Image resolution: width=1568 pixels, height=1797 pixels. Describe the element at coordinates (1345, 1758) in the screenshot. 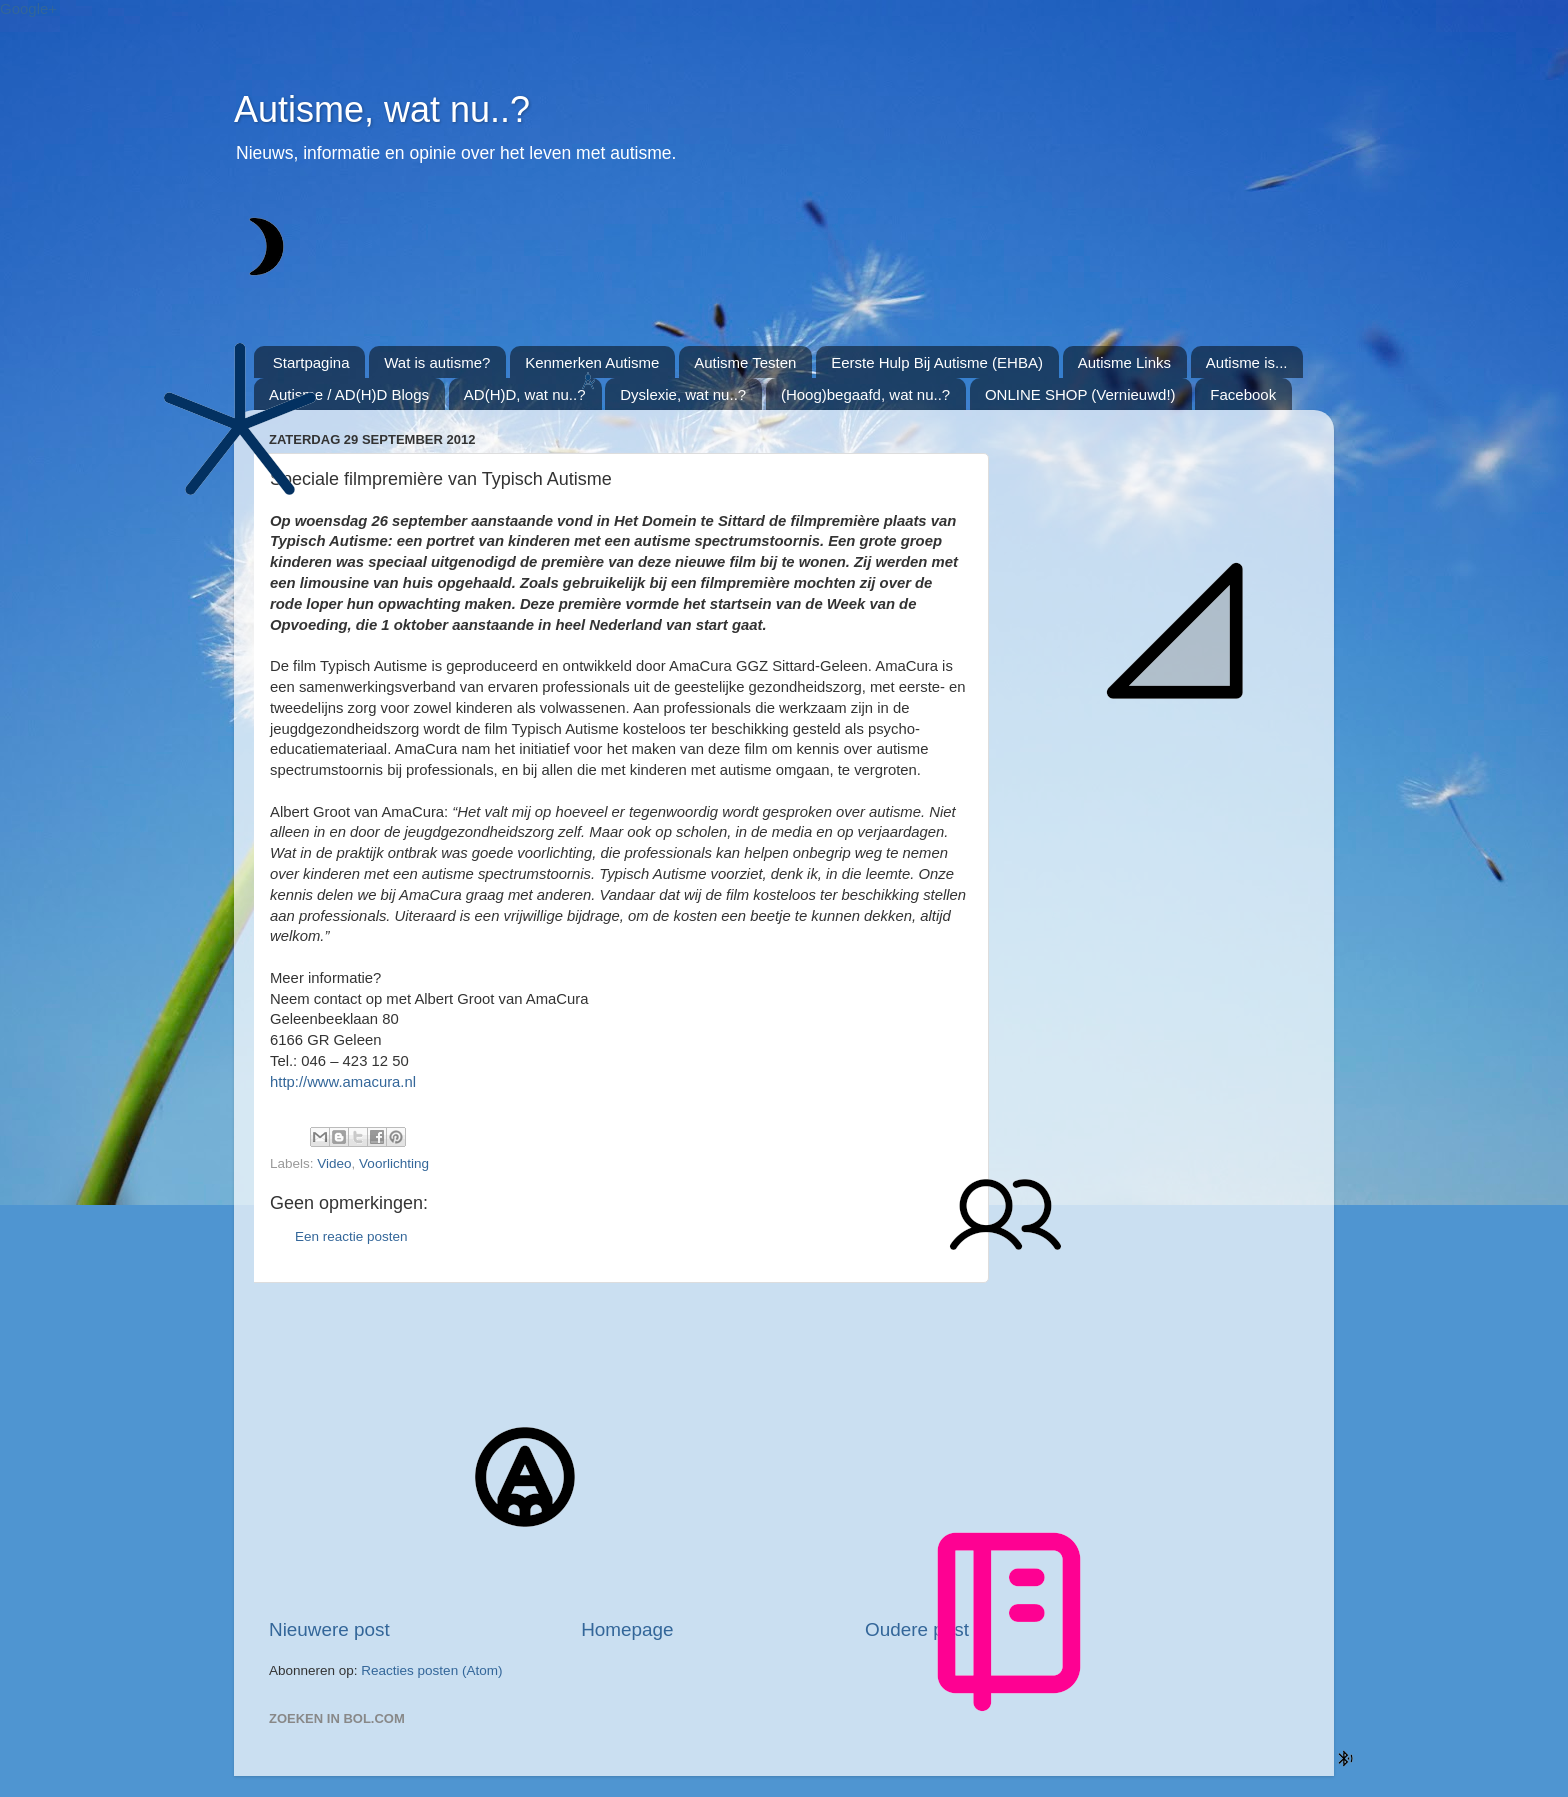

I see `searching for nearby bluetooth devices` at that location.